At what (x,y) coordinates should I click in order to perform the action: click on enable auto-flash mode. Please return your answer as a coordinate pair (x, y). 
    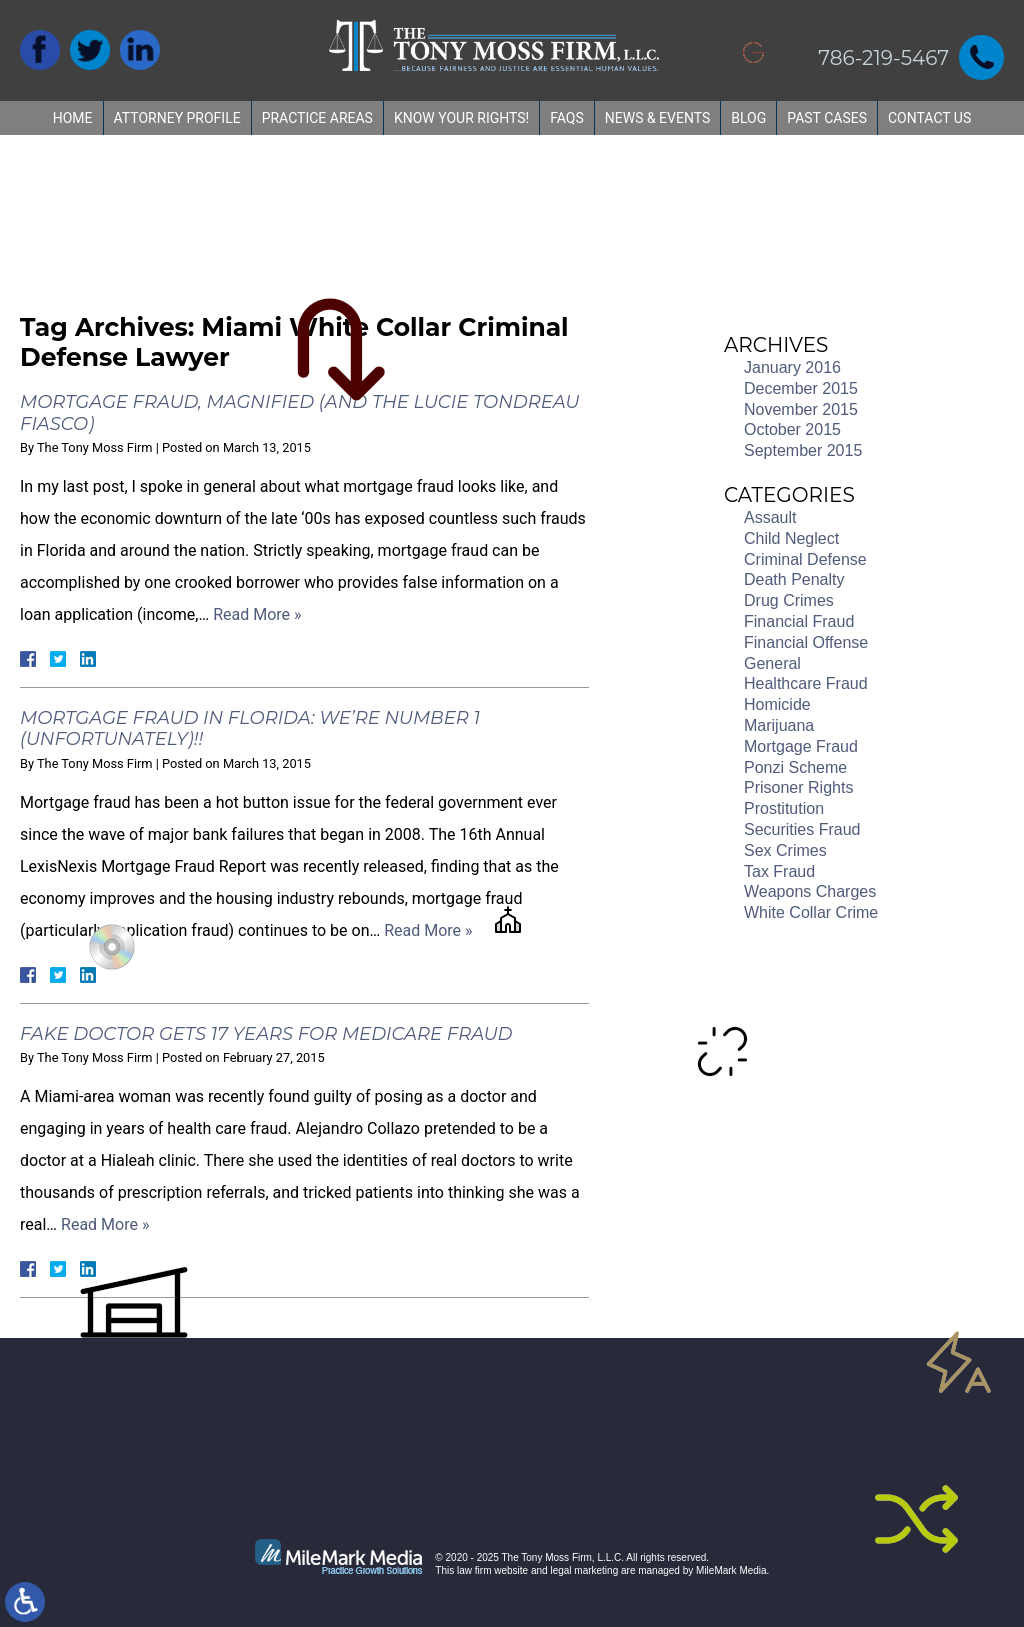
    Looking at the image, I should click on (957, 1364).